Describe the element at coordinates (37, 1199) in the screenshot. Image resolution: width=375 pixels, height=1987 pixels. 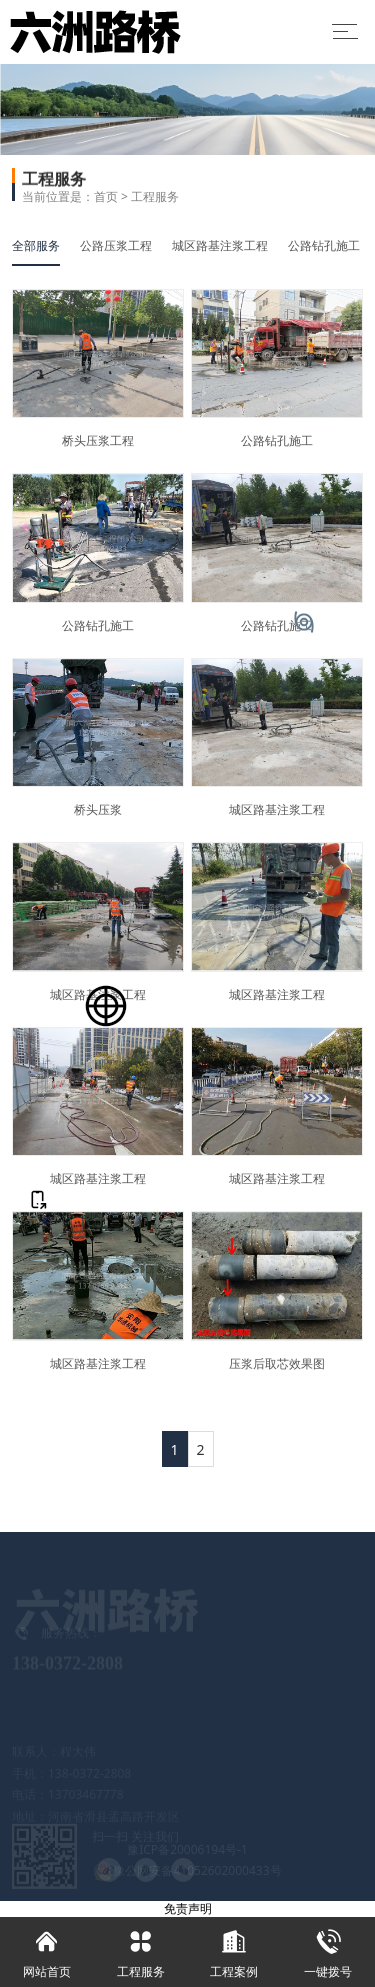
I see `share content from your mobile device` at that location.